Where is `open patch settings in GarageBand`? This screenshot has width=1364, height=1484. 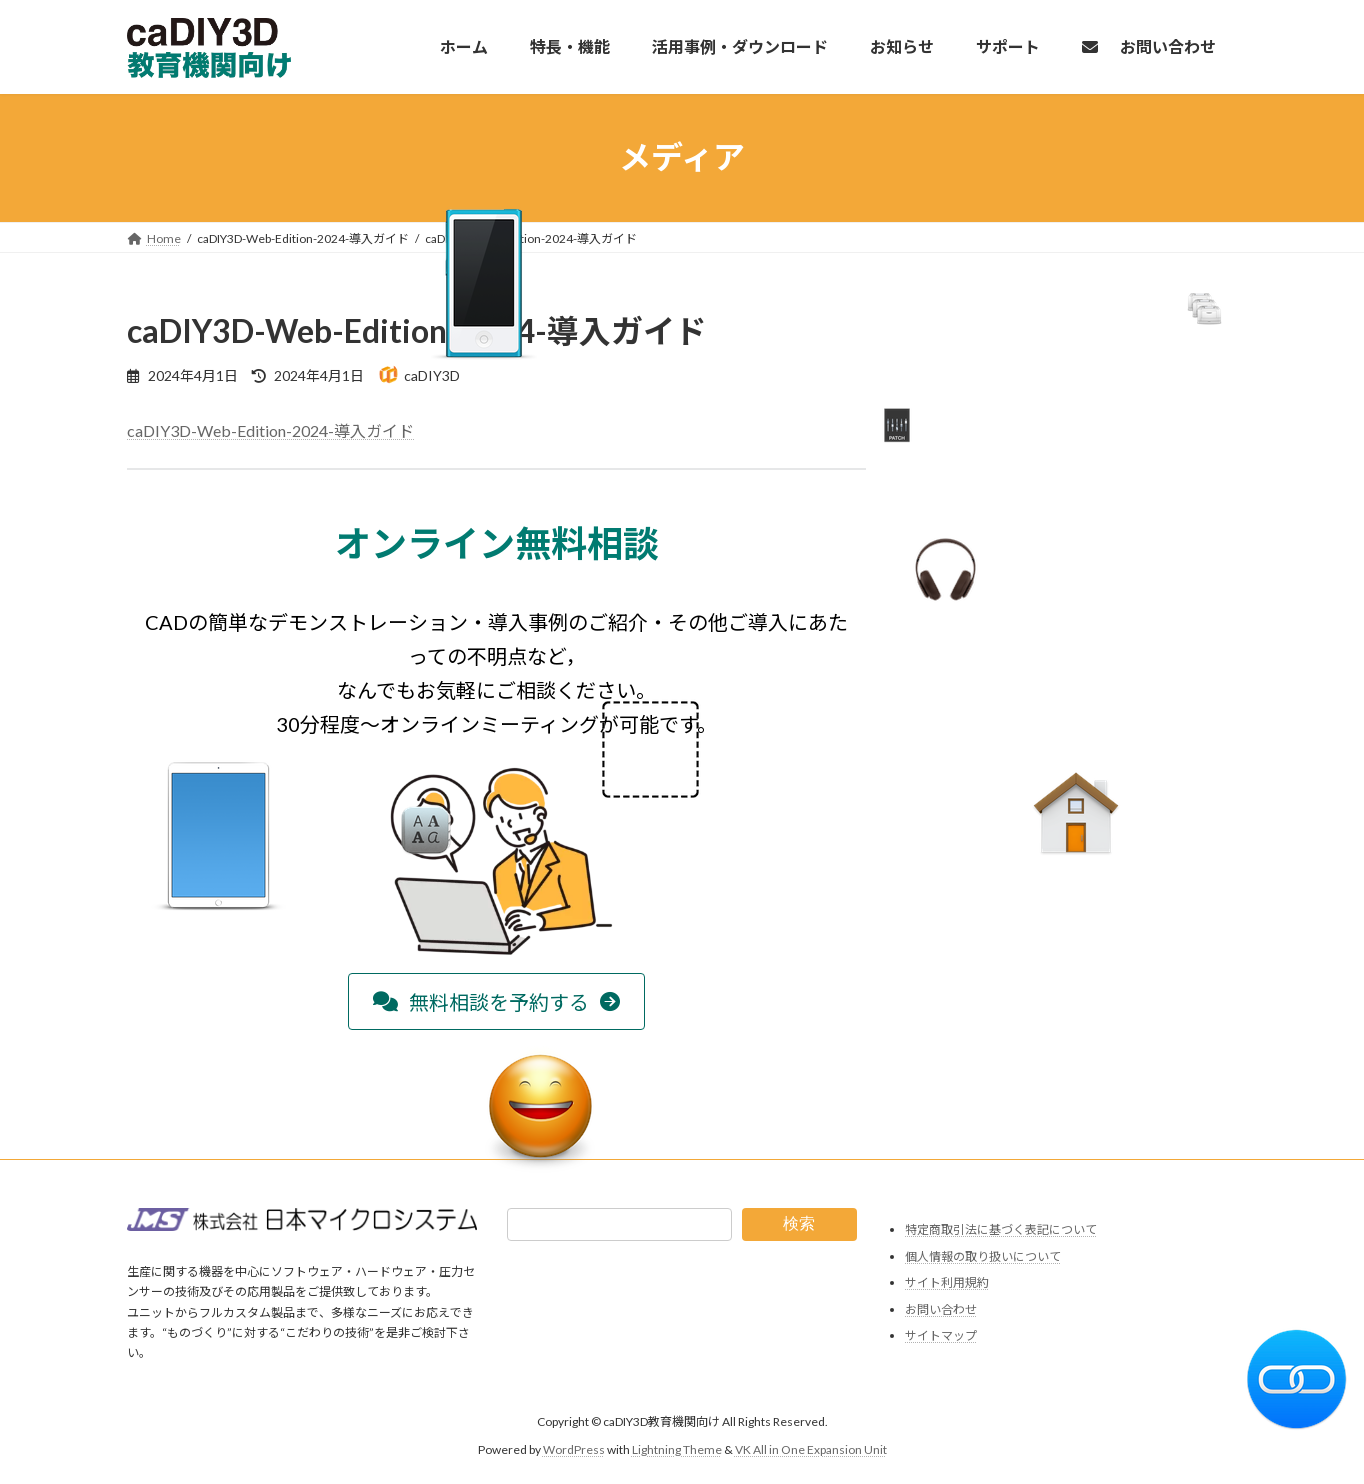
open patch settings in GarageBand is located at coordinates (897, 426).